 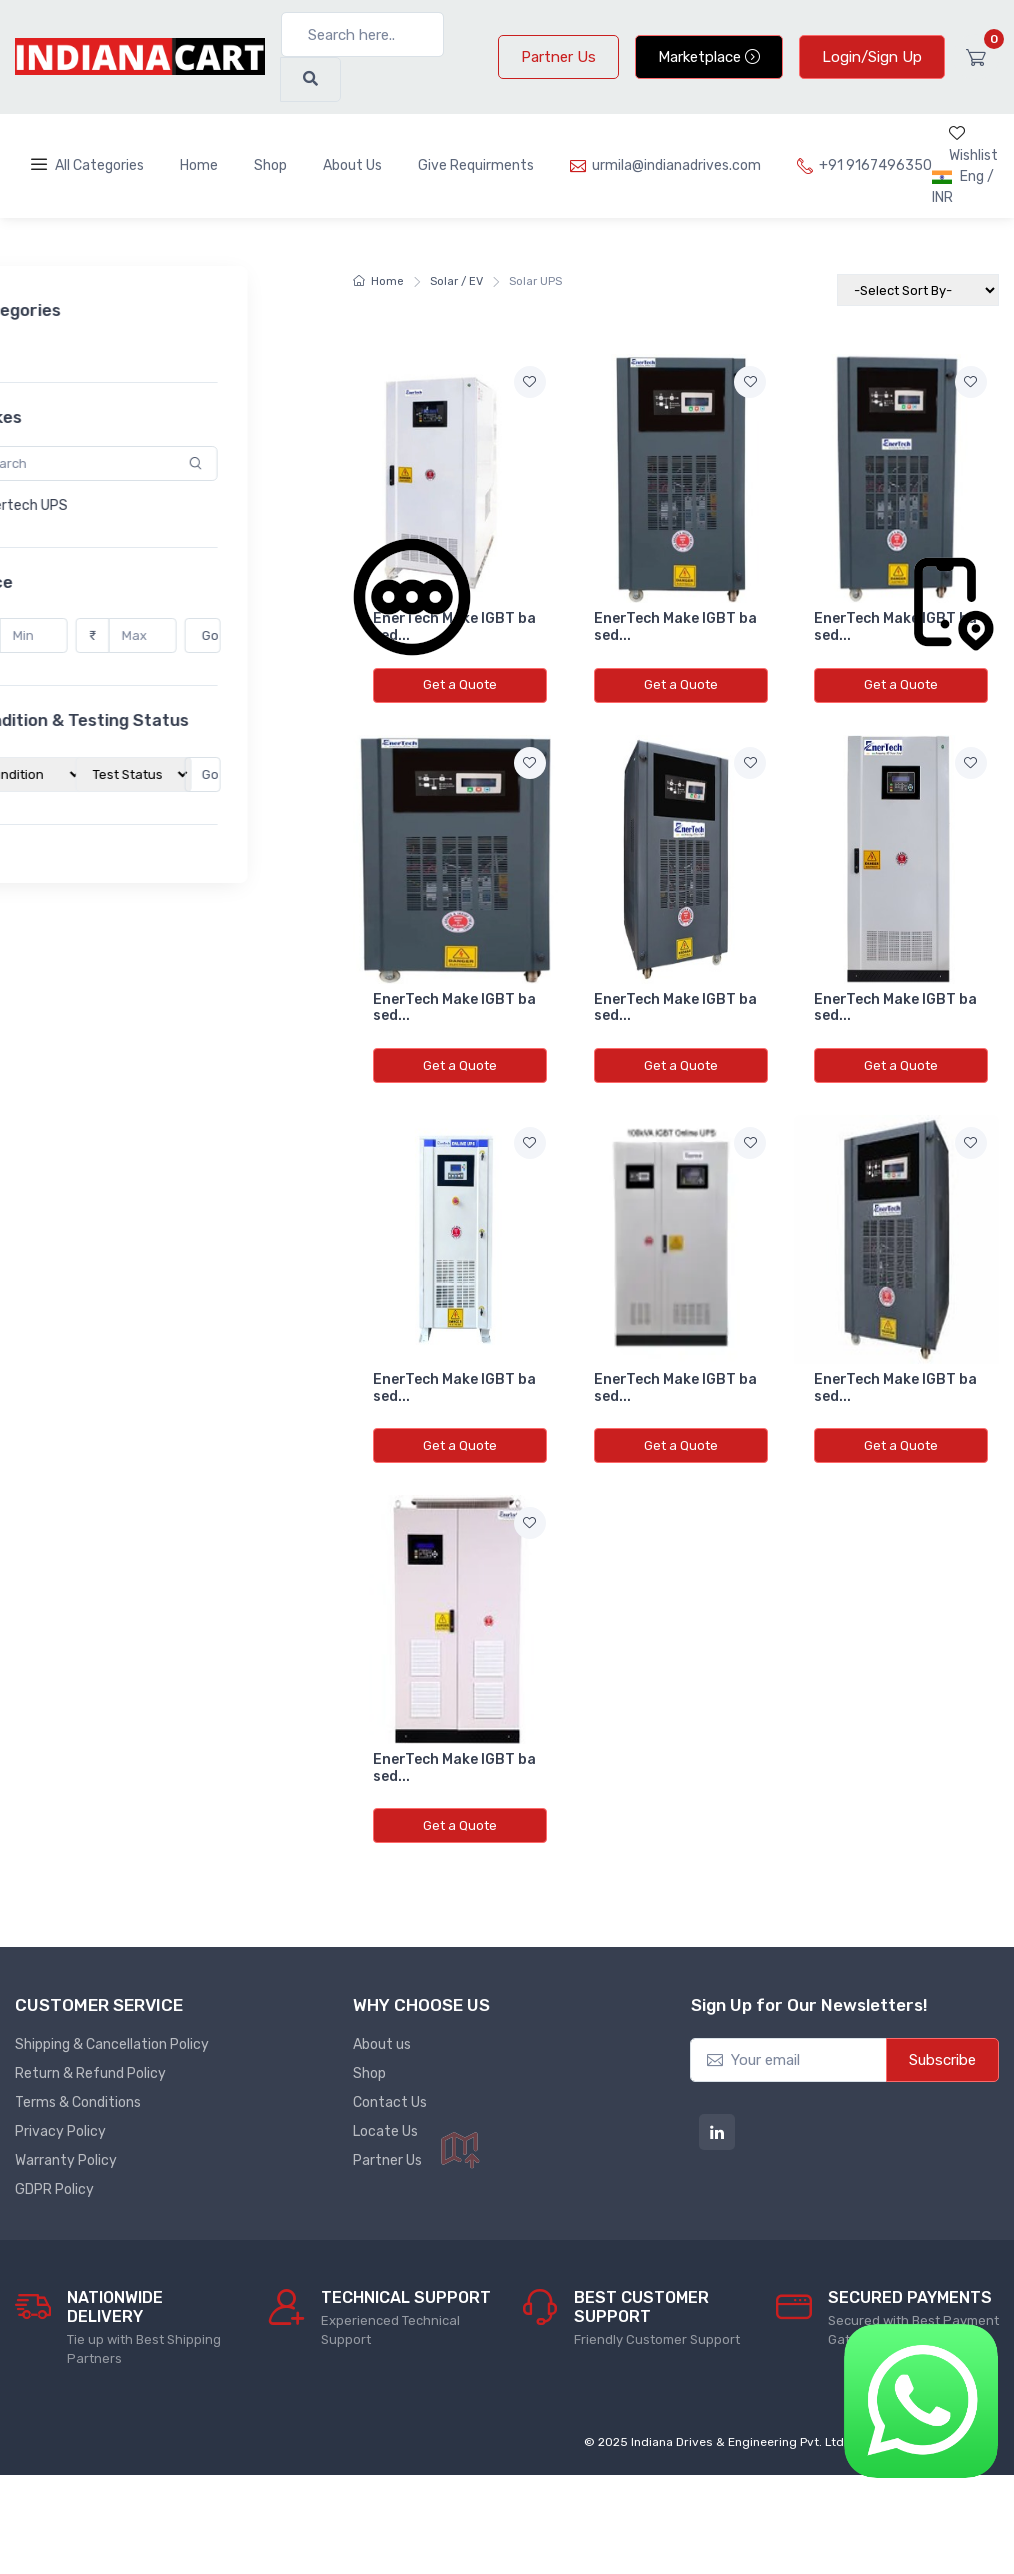 What do you see at coordinates (945, 602) in the screenshot?
I see `view device location on map` at bounding box center [945, 602].